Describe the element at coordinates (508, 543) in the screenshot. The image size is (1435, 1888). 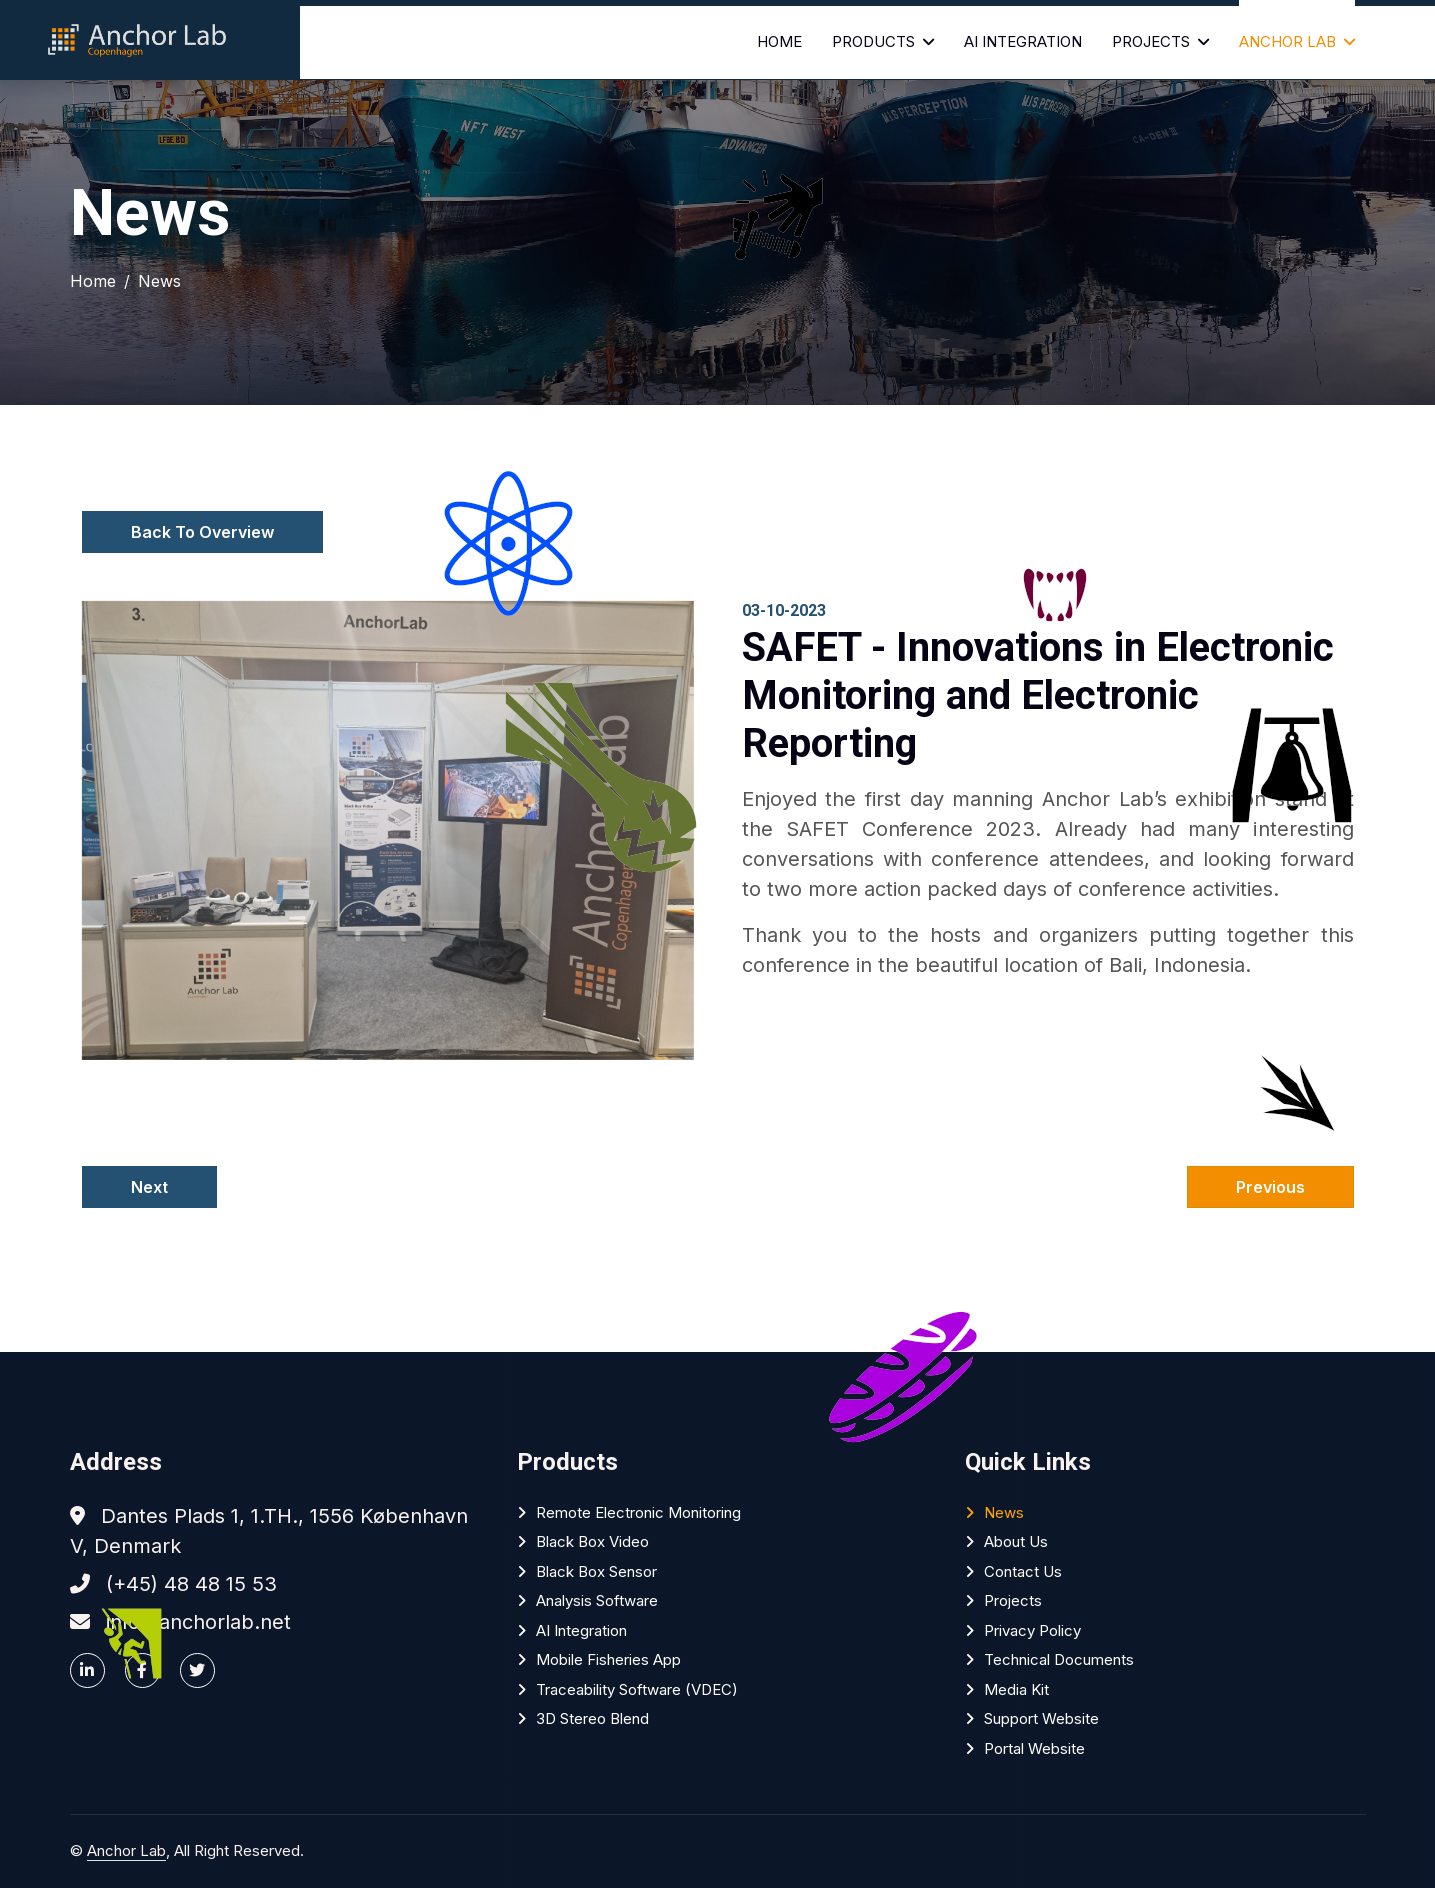
I see `access science or physics-related content` at that location.